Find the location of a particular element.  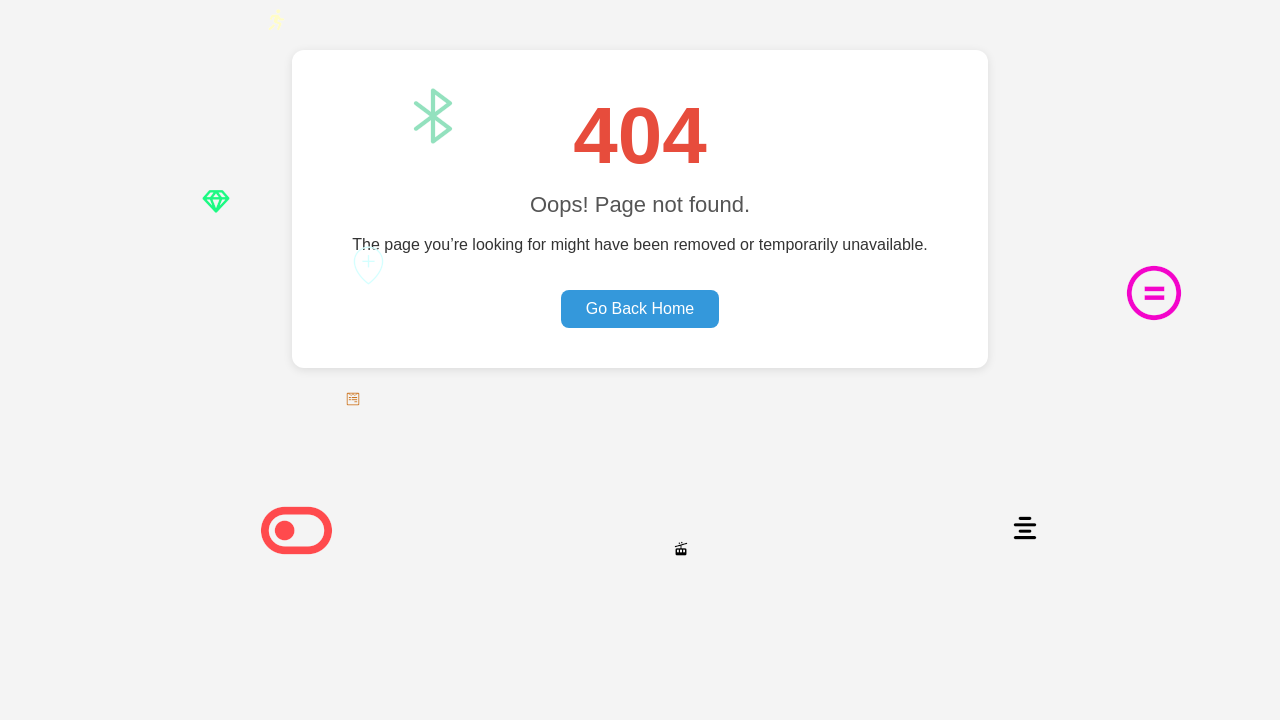

start a running or jogging workout is located at coordinates (277, 20).